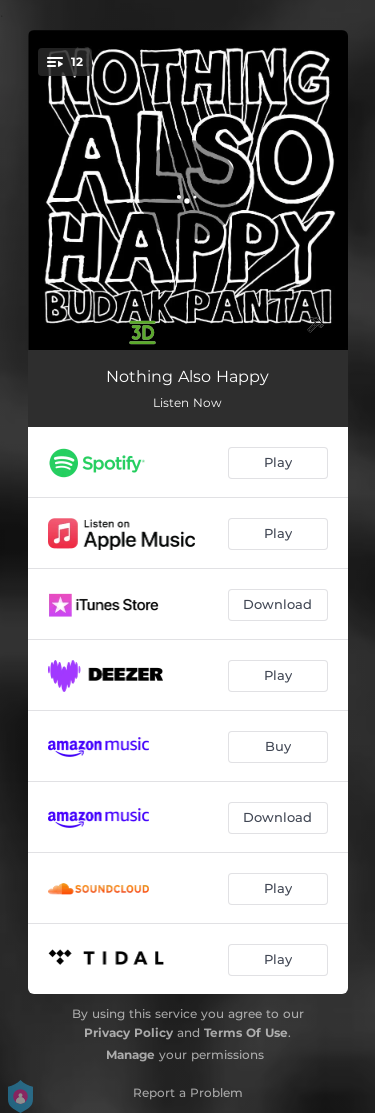  Describe the element at coordinates (142, 332) in the screenshot. I see `switch to 3D view mode` at that location.